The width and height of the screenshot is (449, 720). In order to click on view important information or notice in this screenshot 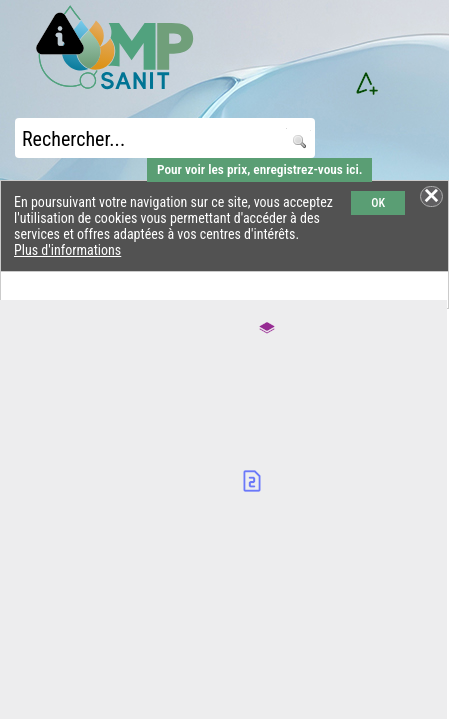, I will do `click(60, 35)`.